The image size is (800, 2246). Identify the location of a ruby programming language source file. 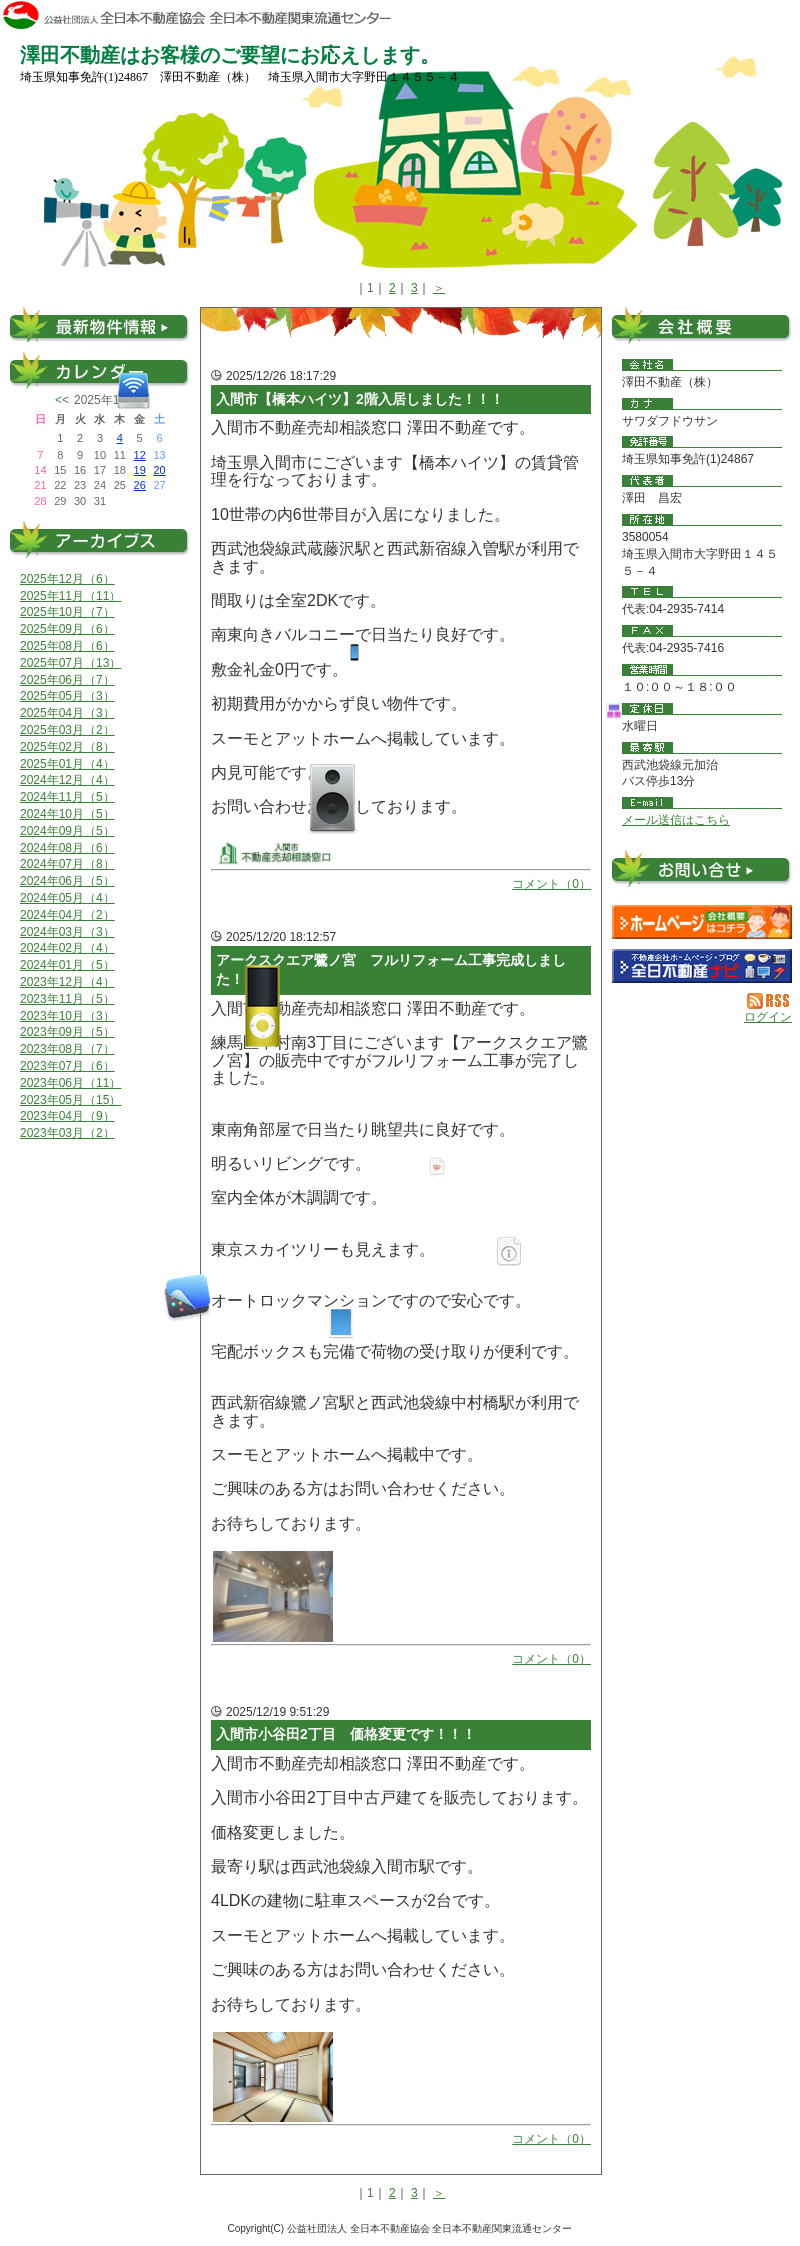
(437, 1166).